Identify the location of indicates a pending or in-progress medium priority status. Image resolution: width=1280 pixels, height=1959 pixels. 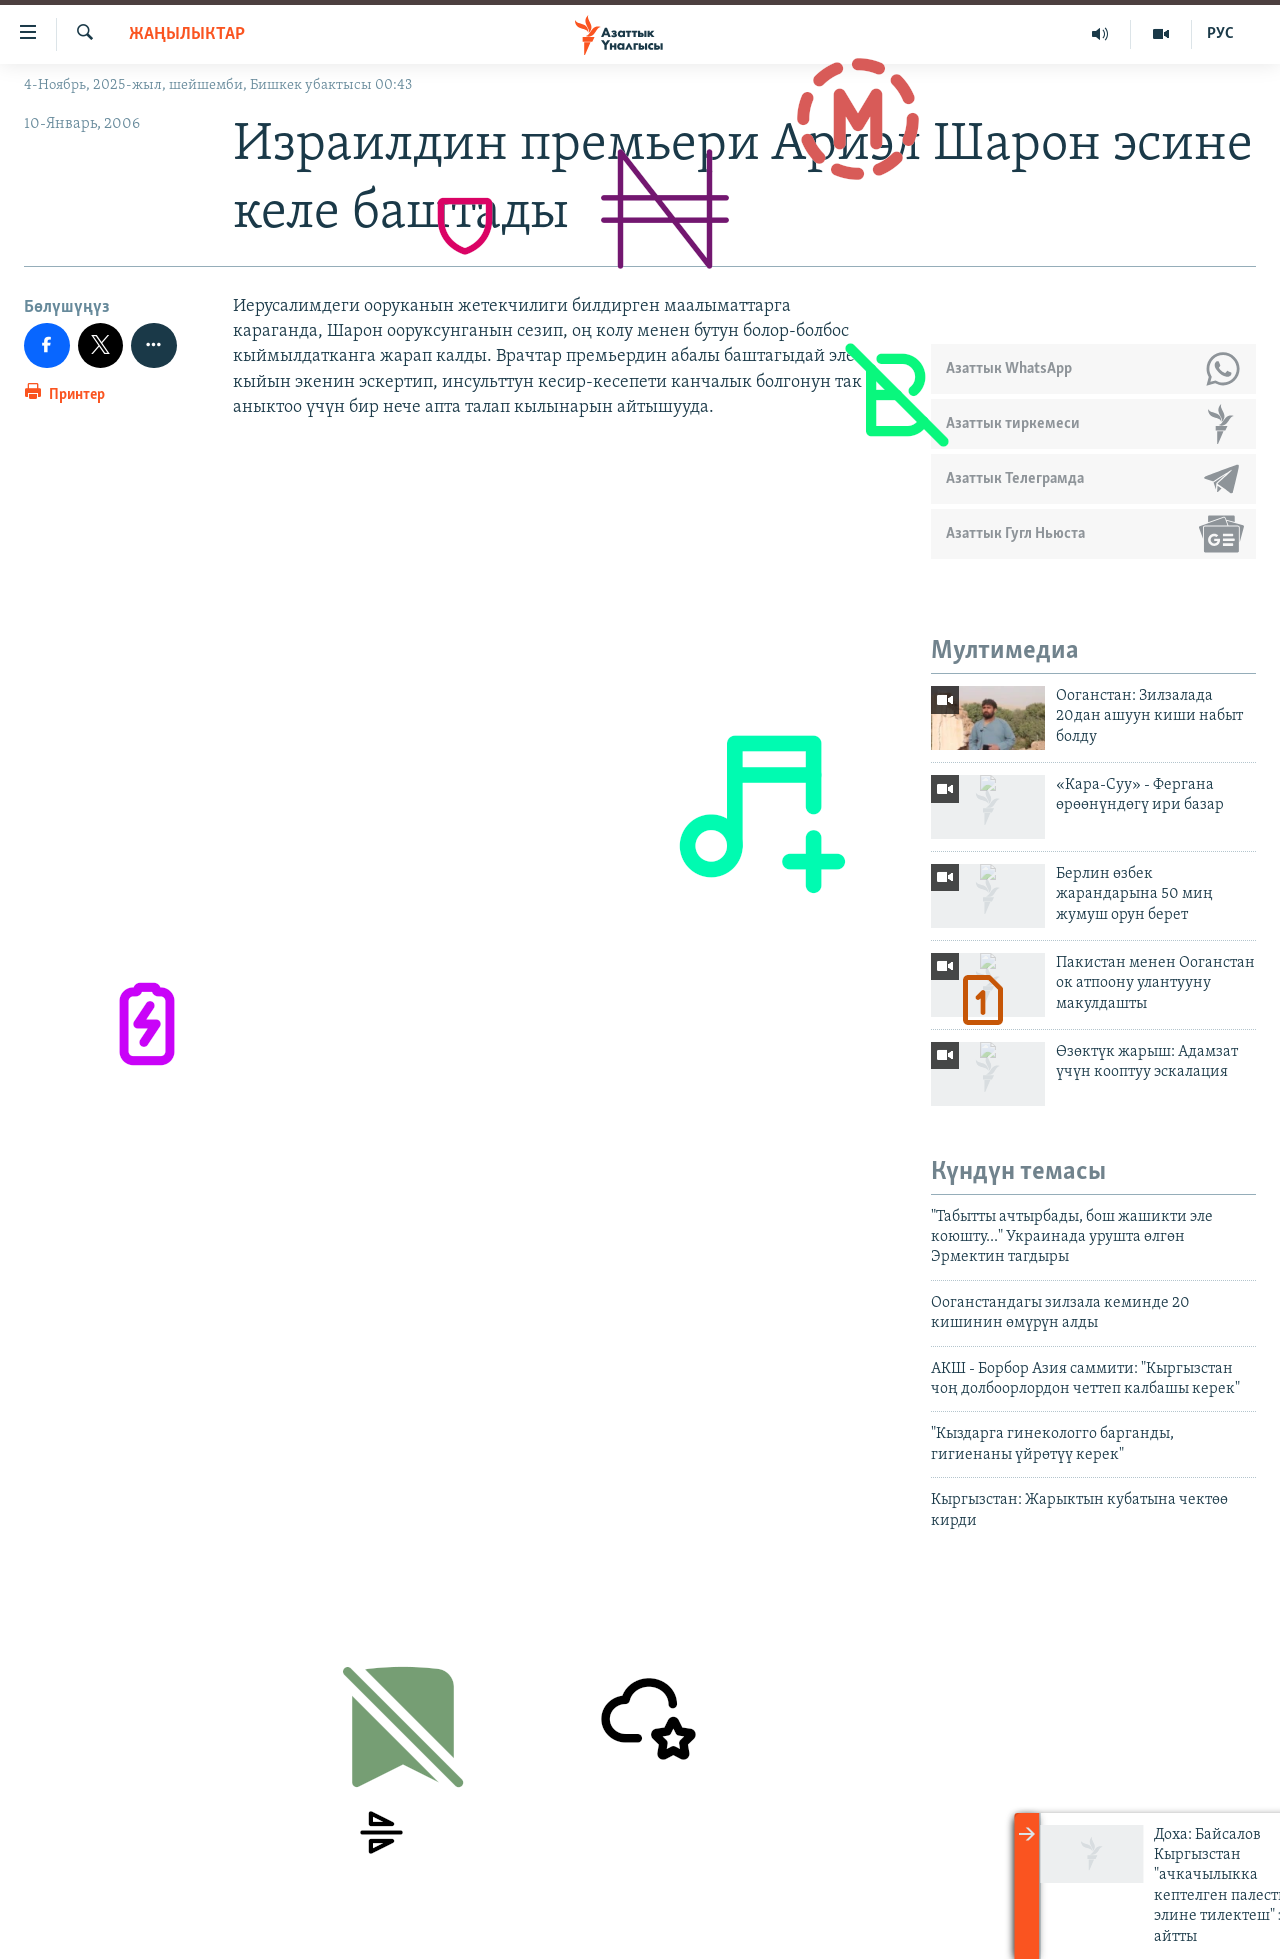
(858, 119).